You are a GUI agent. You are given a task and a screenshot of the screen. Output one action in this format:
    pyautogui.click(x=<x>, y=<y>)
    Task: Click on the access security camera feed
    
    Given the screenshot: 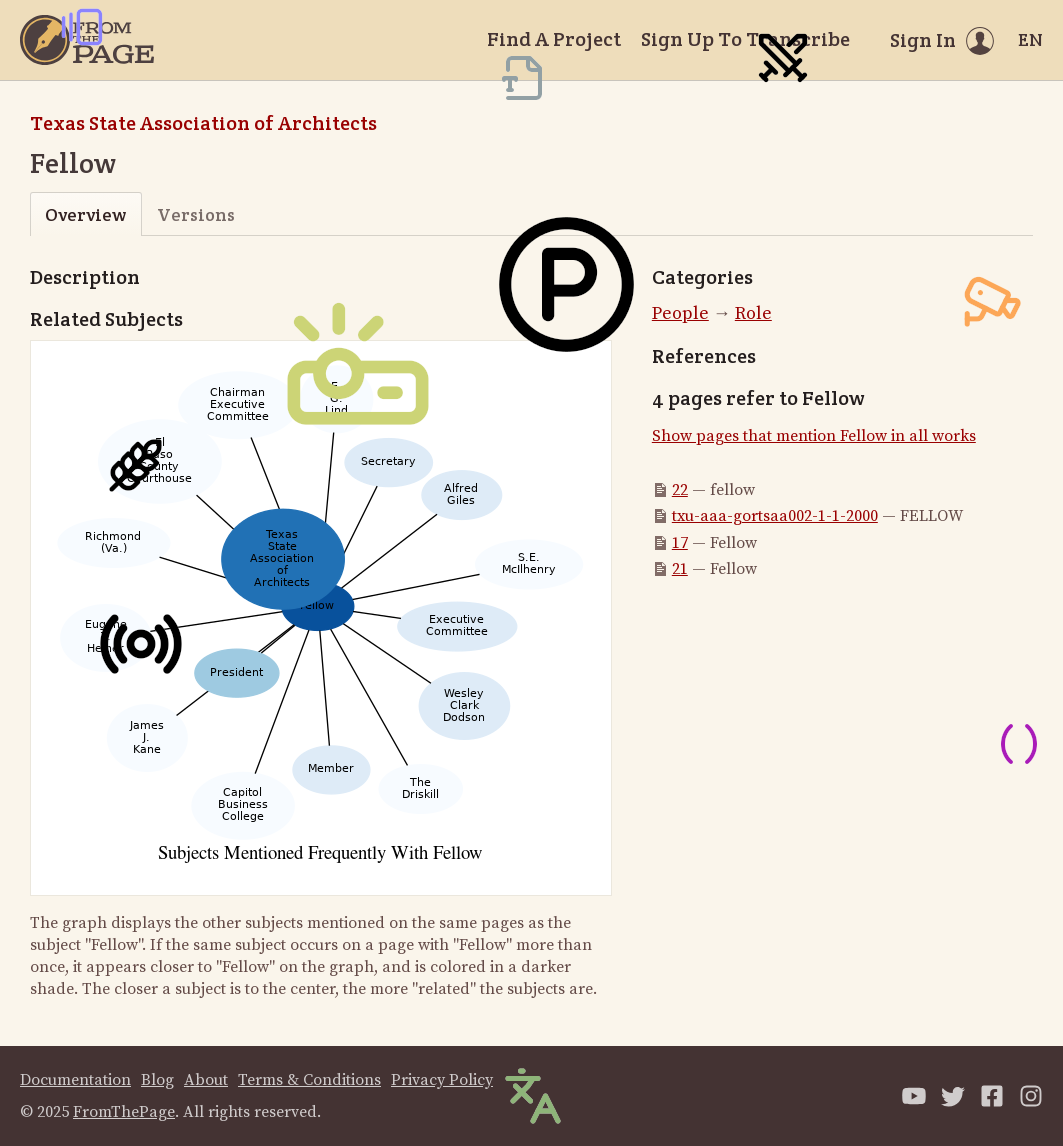 What is the action you would take?
    pyautogui.click(x=993, y=300)
    